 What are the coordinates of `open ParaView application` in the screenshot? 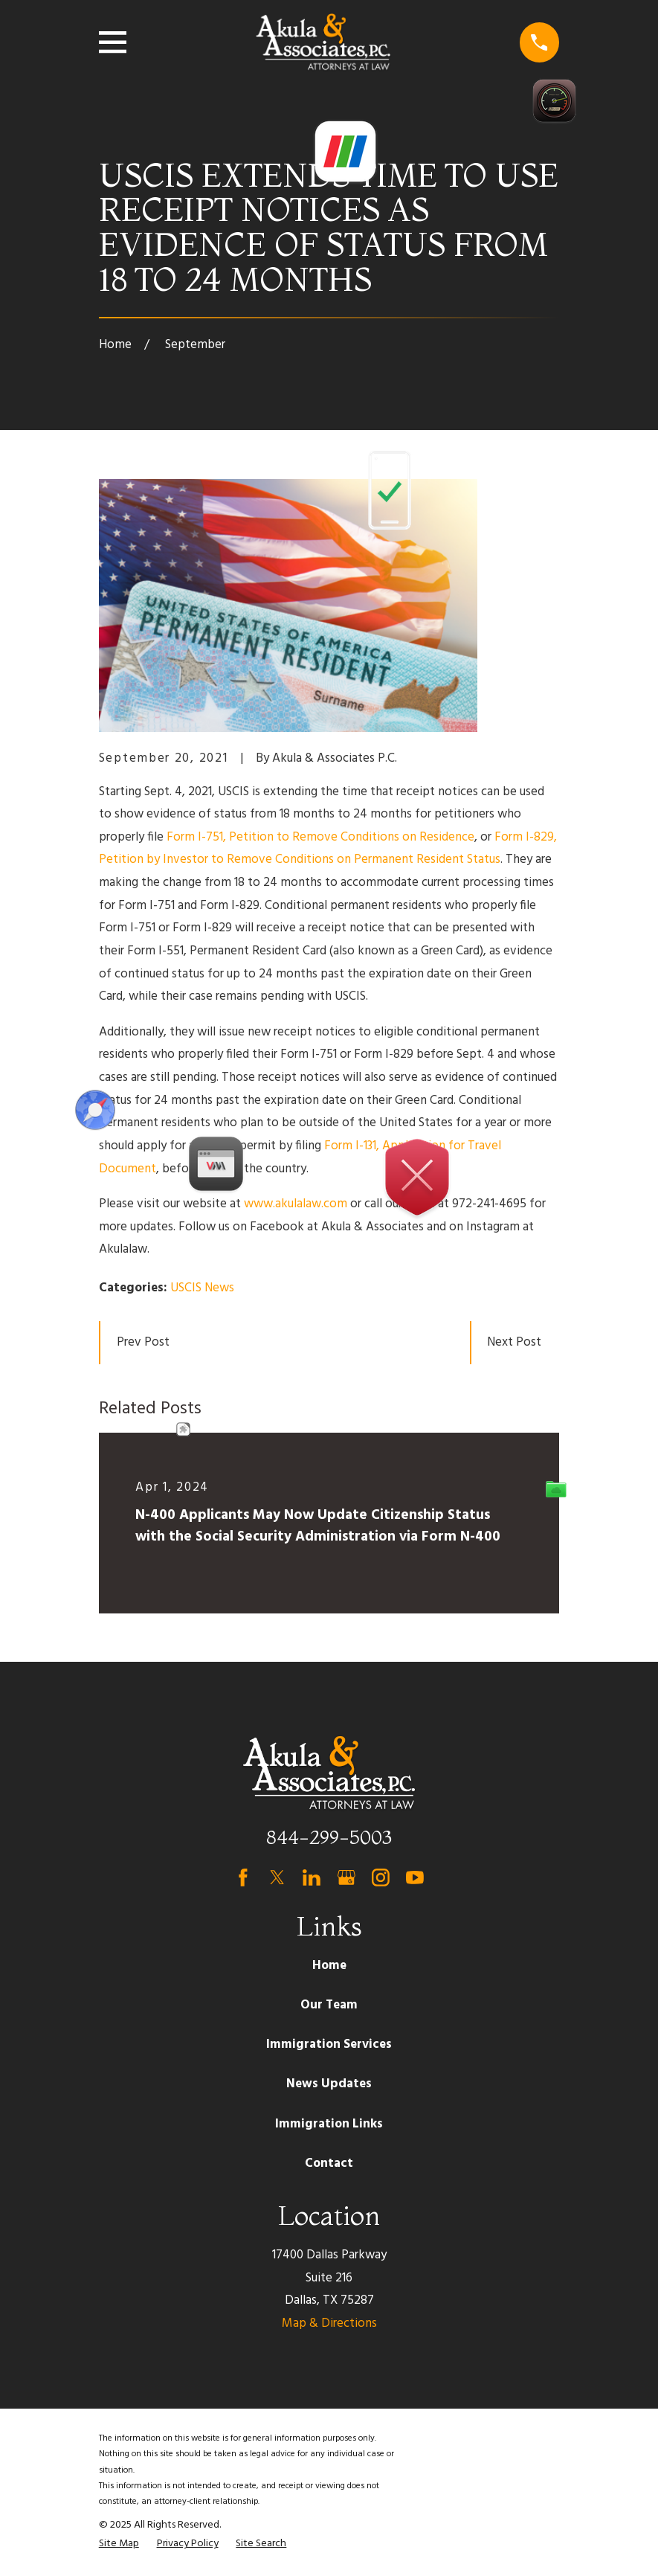 It's located at (345, 152).